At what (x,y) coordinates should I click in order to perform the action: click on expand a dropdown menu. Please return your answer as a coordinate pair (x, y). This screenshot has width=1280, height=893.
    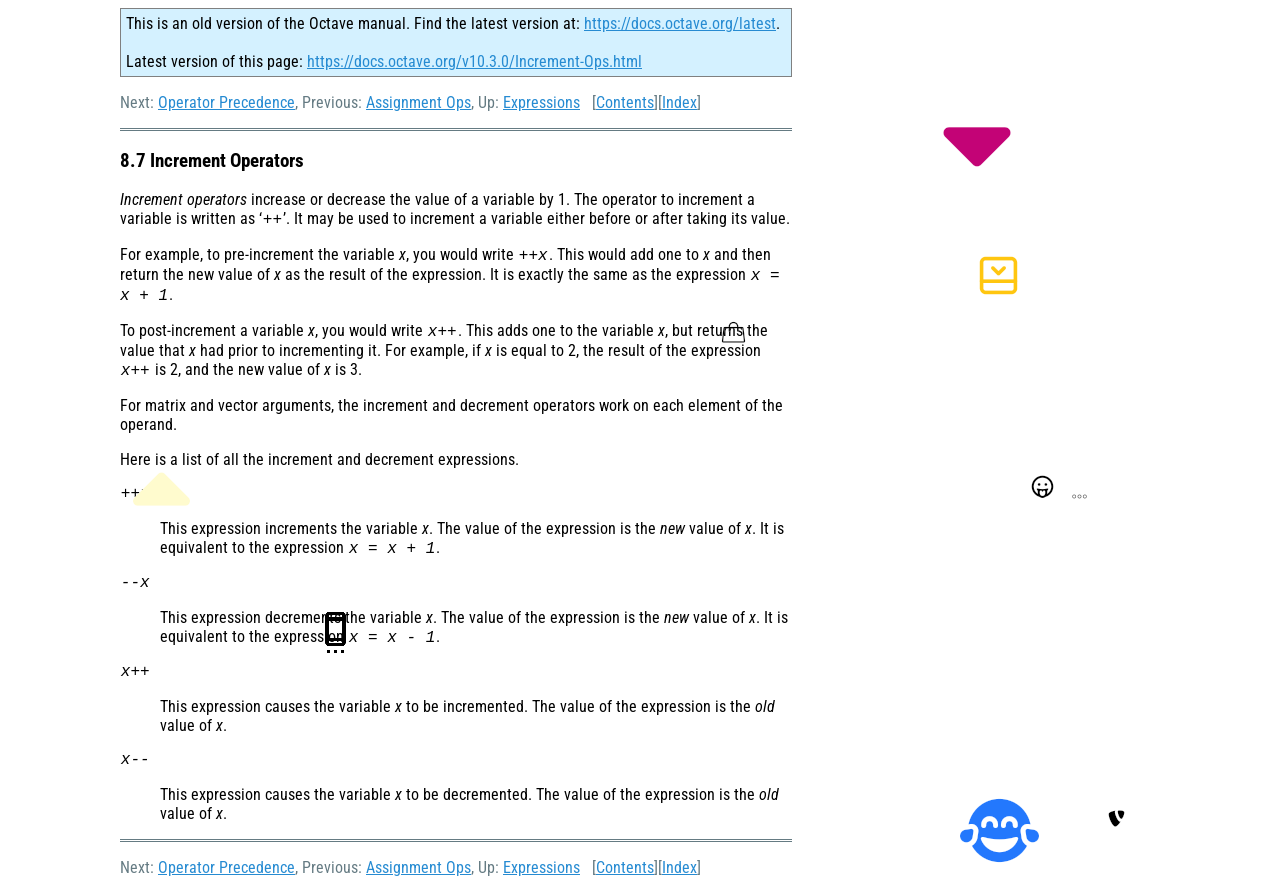
    Looking at the image, I should click on (977, 144).